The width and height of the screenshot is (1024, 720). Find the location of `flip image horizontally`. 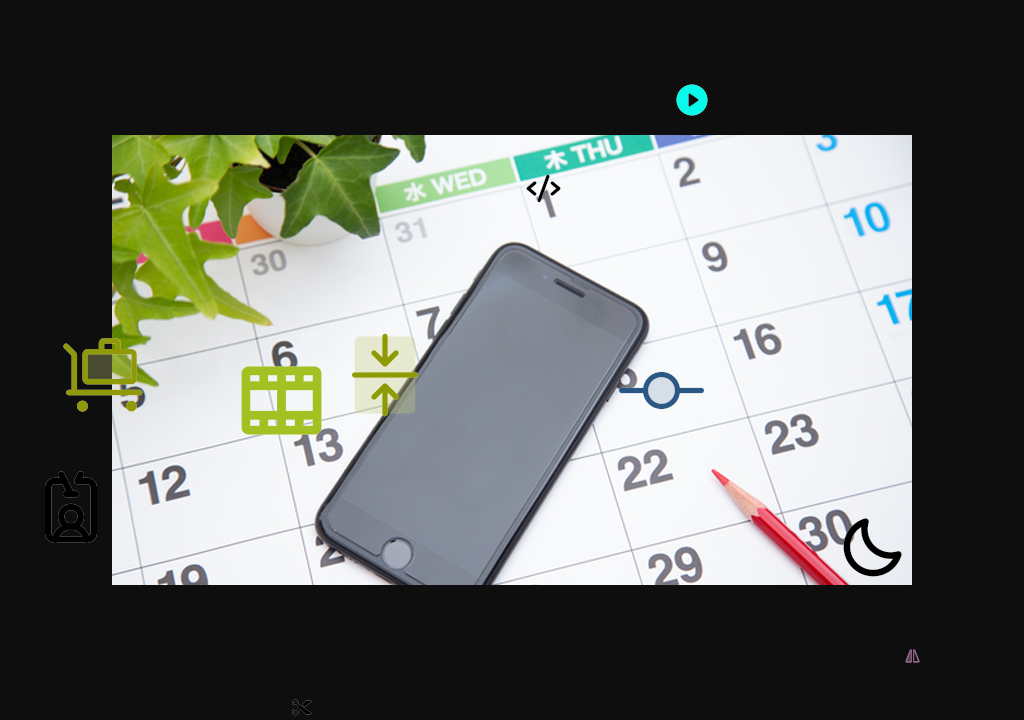

flip image horizontally is located at coordinates (912, 656).